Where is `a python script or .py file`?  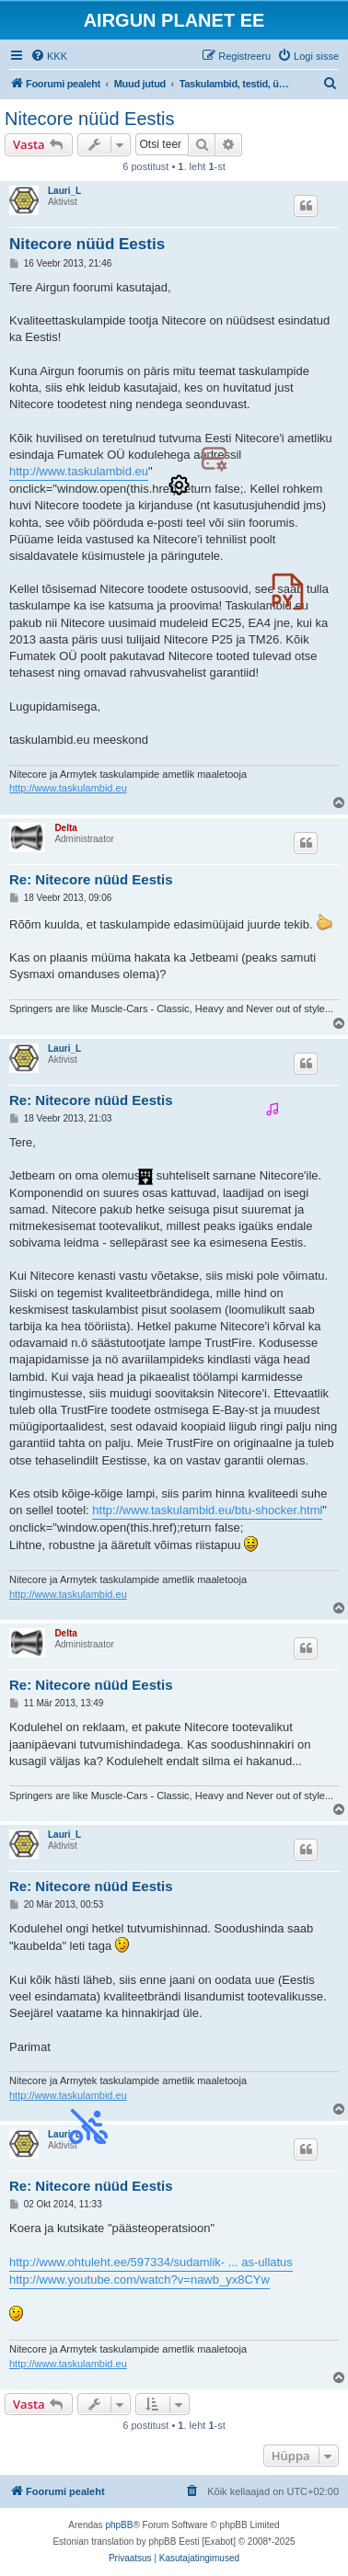
a python script or .py file is located at coordinates (287, 591).